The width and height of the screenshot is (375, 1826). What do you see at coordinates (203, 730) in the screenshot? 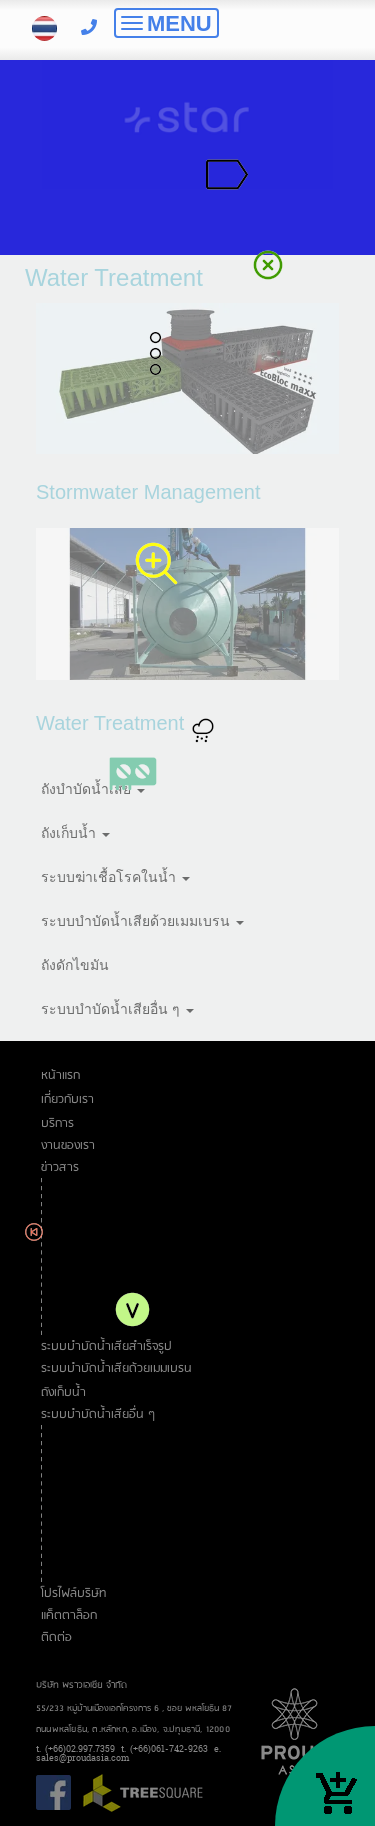
I see `indicates snowy weather conditions` at bounding box center [203, 730].